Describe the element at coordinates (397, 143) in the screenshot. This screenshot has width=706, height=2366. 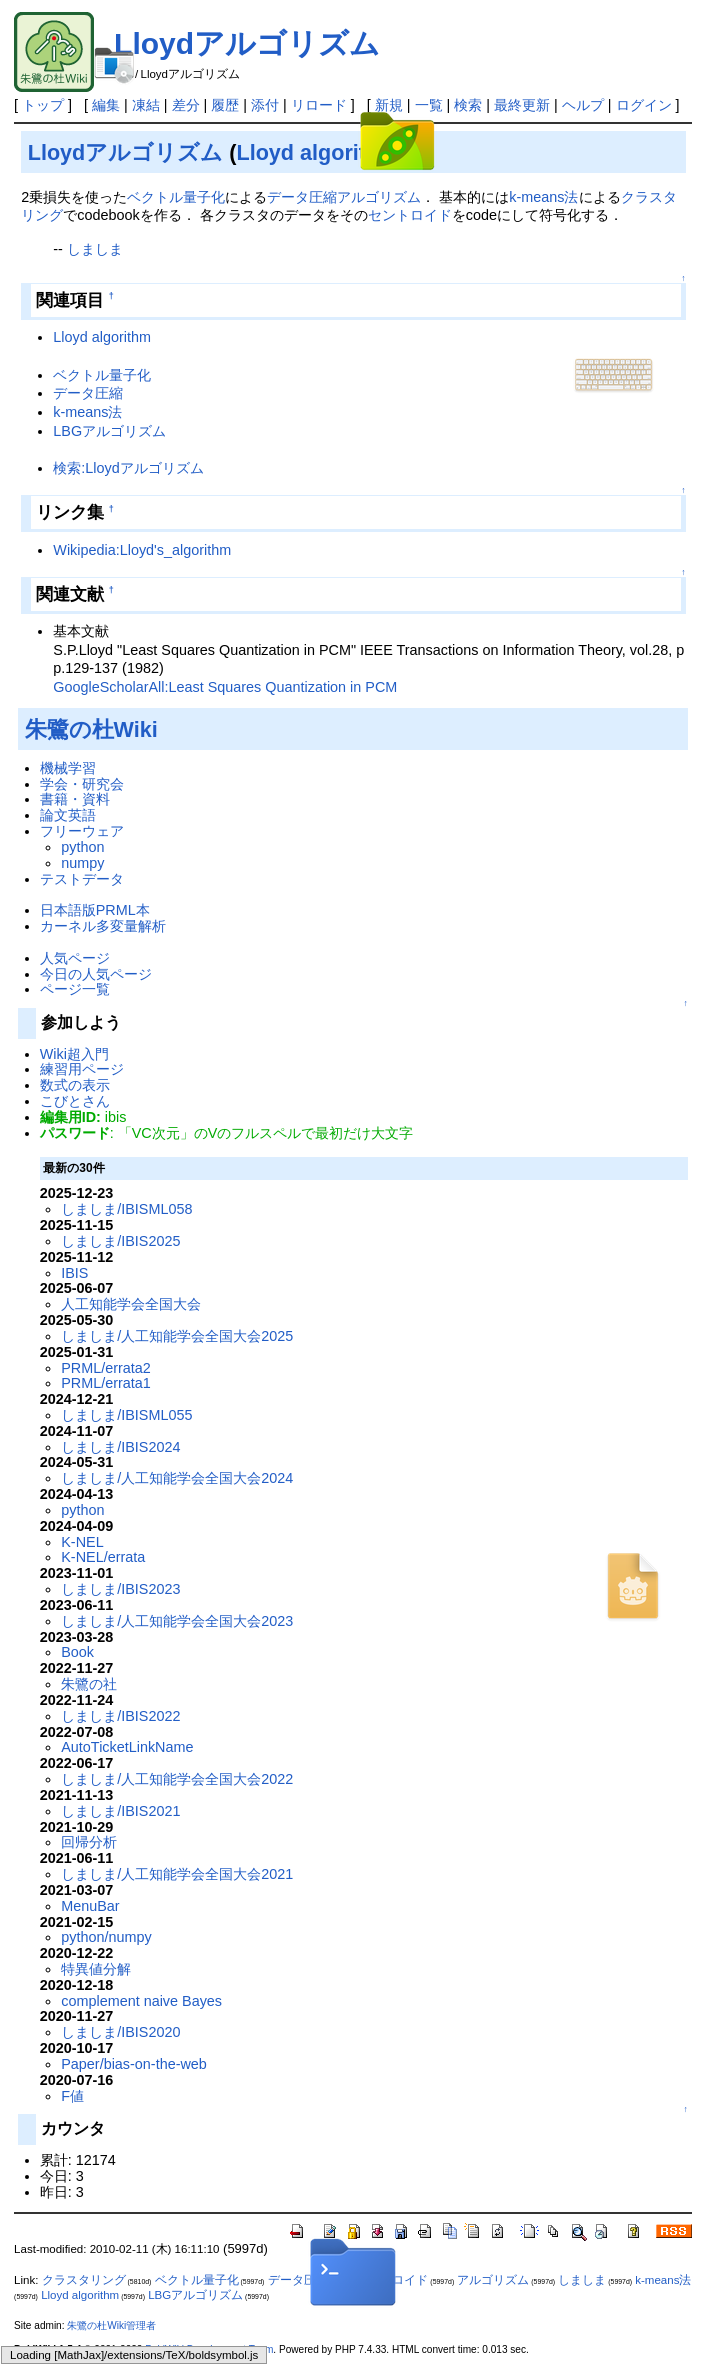
I see `open peazip compressed files folder` at that location.